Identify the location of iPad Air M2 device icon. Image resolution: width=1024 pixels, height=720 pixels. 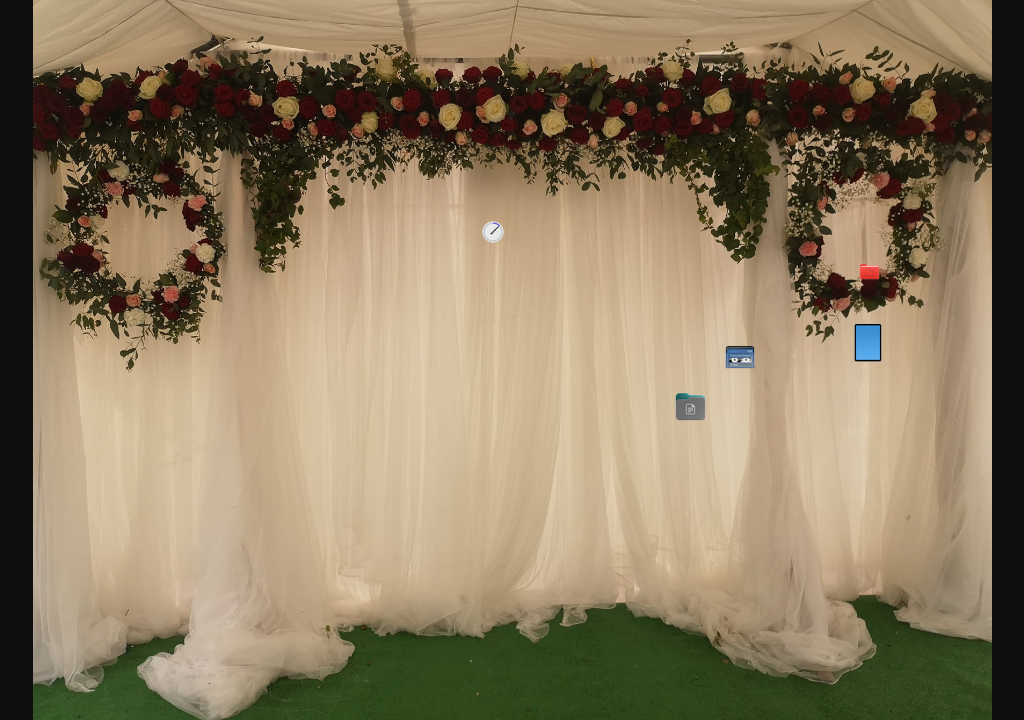
(868, 343).